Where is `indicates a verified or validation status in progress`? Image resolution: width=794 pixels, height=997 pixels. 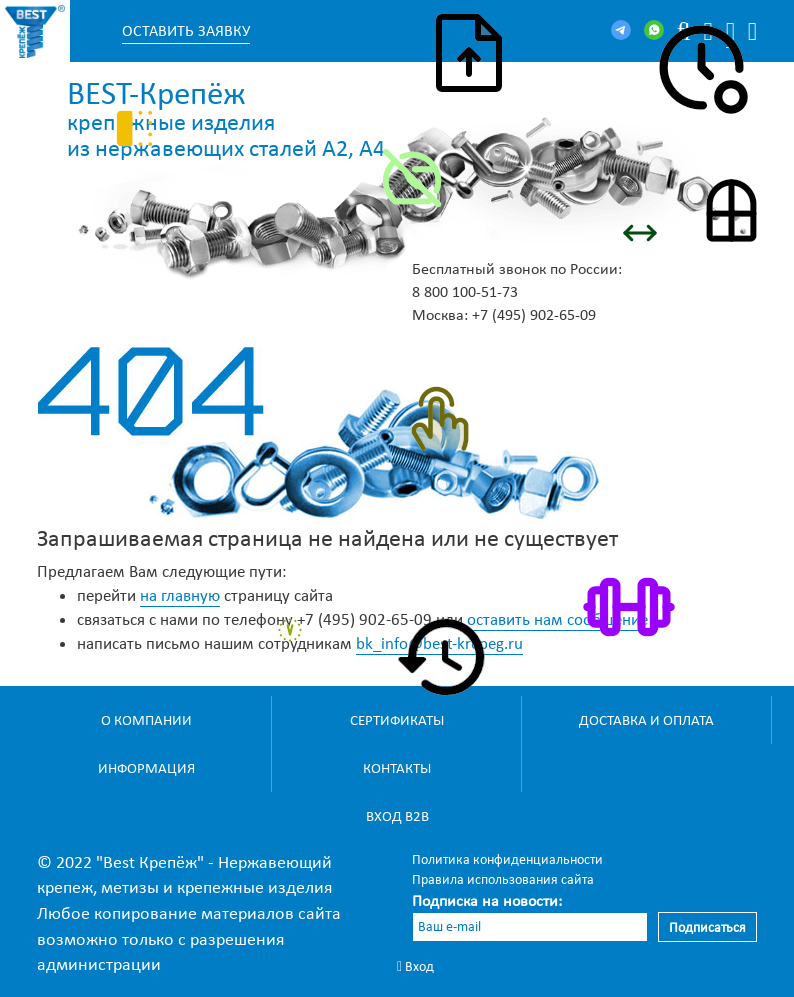
indicates a verified or validation status in progress is located at coordinates (290, 630).